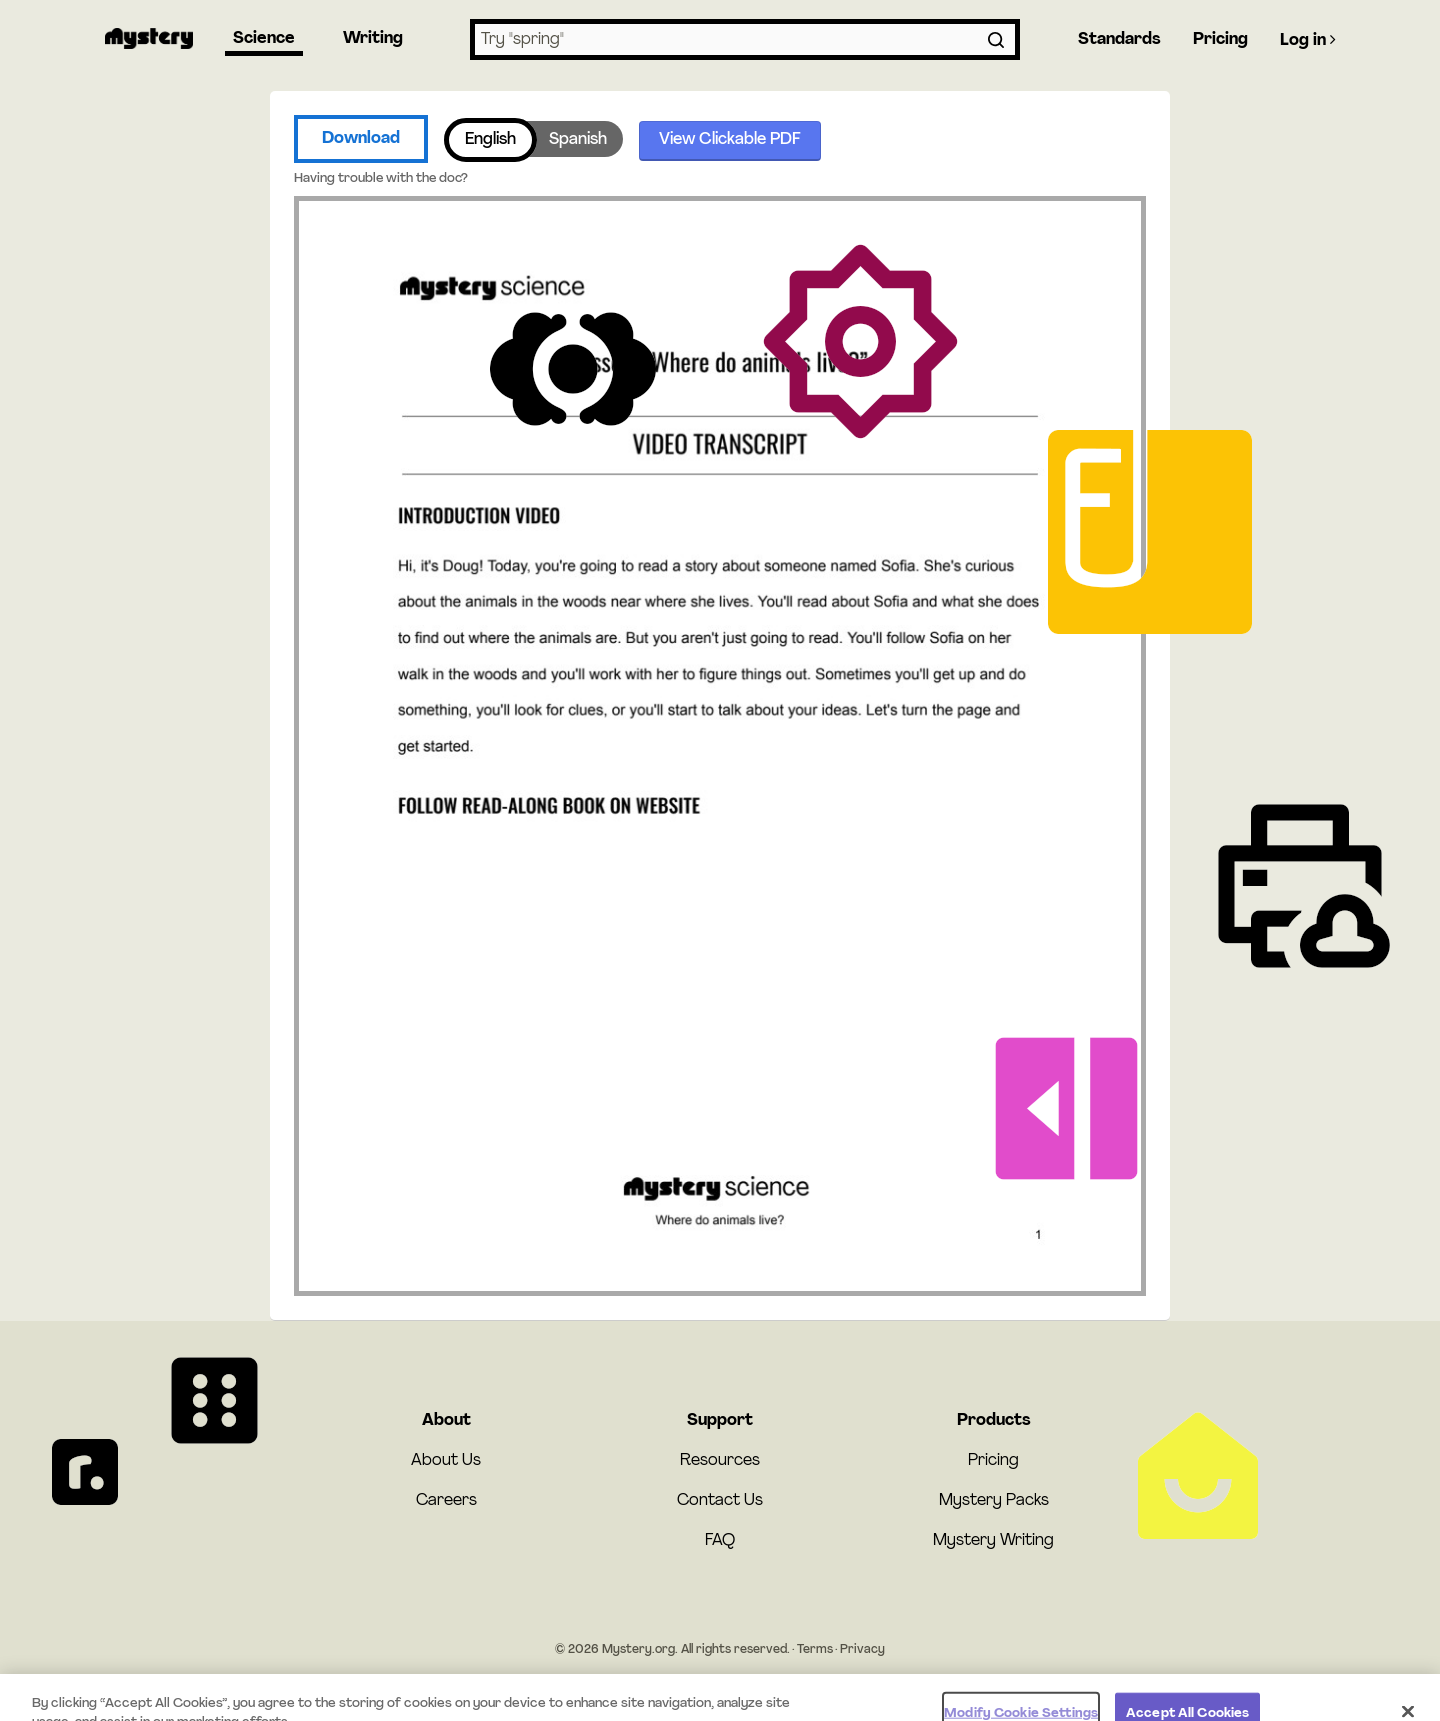  I want to click on collapse the sidebar panel, so click(1066, 1108).